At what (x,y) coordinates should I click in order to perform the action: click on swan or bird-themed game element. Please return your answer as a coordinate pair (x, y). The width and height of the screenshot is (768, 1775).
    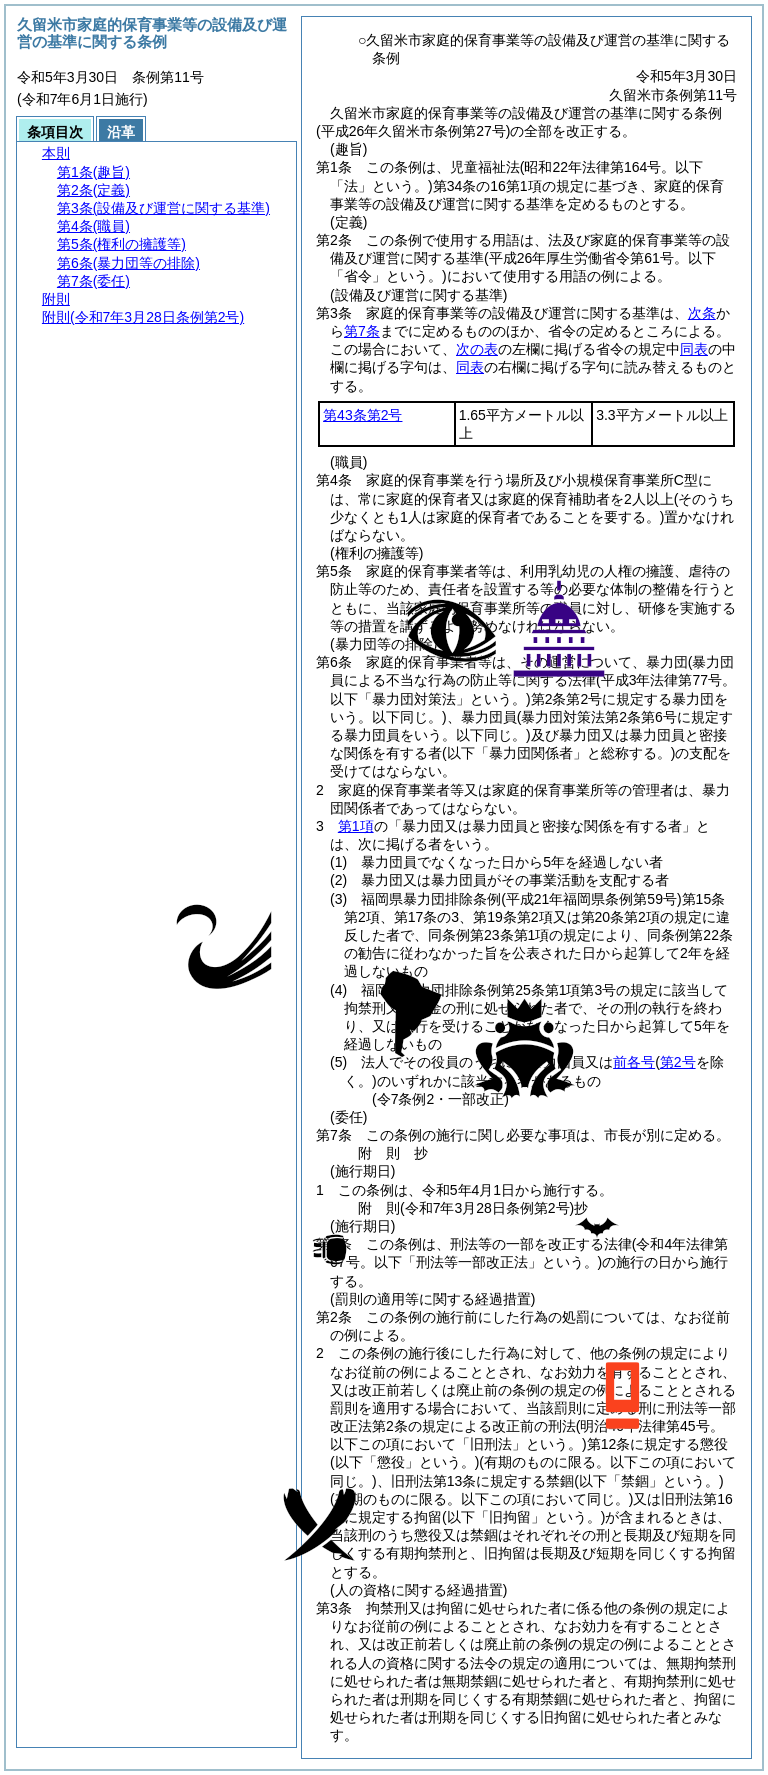
    Looking at the image, I should click on (224, 942).